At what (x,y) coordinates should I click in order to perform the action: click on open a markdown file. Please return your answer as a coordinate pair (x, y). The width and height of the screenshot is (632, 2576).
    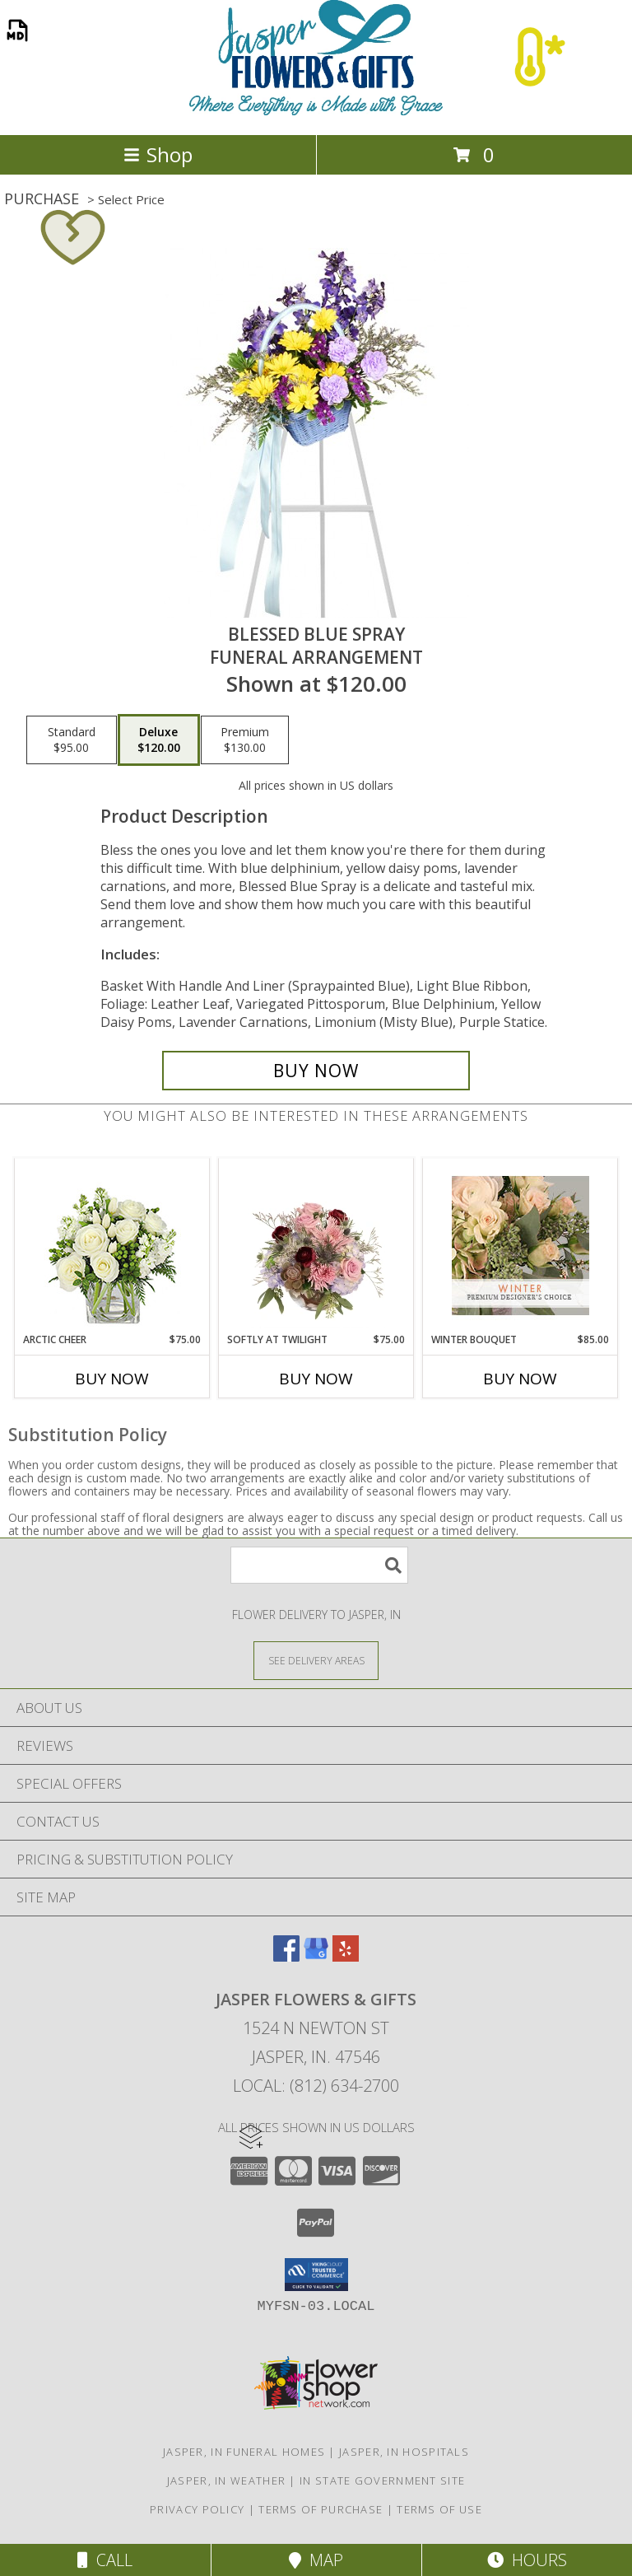
    Looking at the image, I should click on (18, 30).